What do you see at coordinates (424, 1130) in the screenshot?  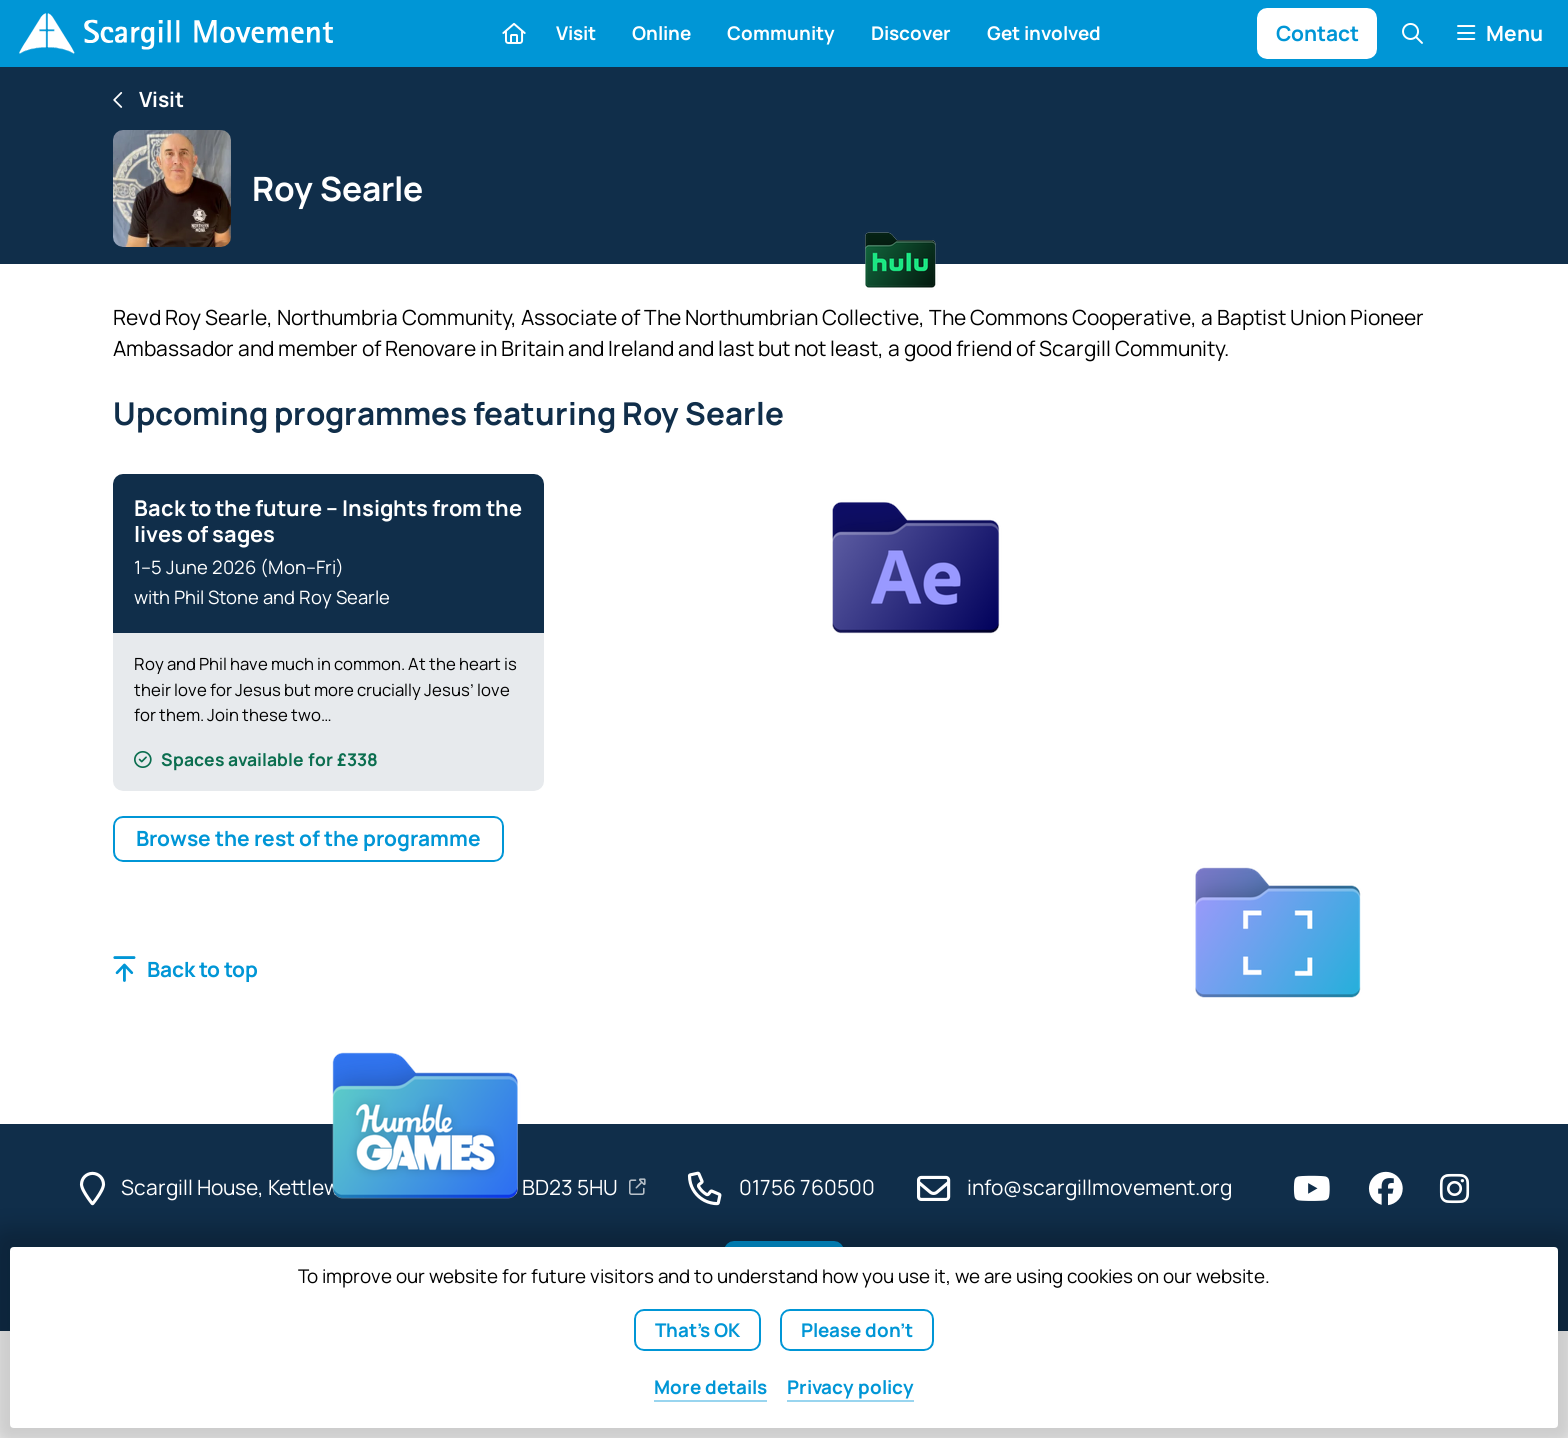 I see `open humble games folder` at bounding box center [424, 1130].